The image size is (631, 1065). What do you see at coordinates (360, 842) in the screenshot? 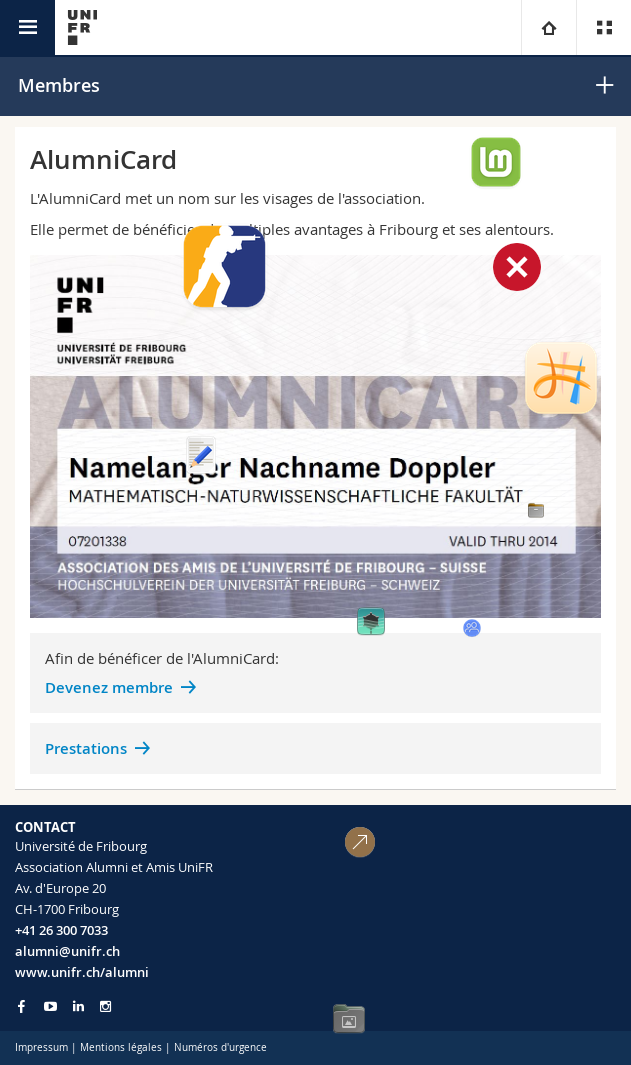
I see `indicates a symbolic link or shortcut to another file` at bounding box center [360, 842].